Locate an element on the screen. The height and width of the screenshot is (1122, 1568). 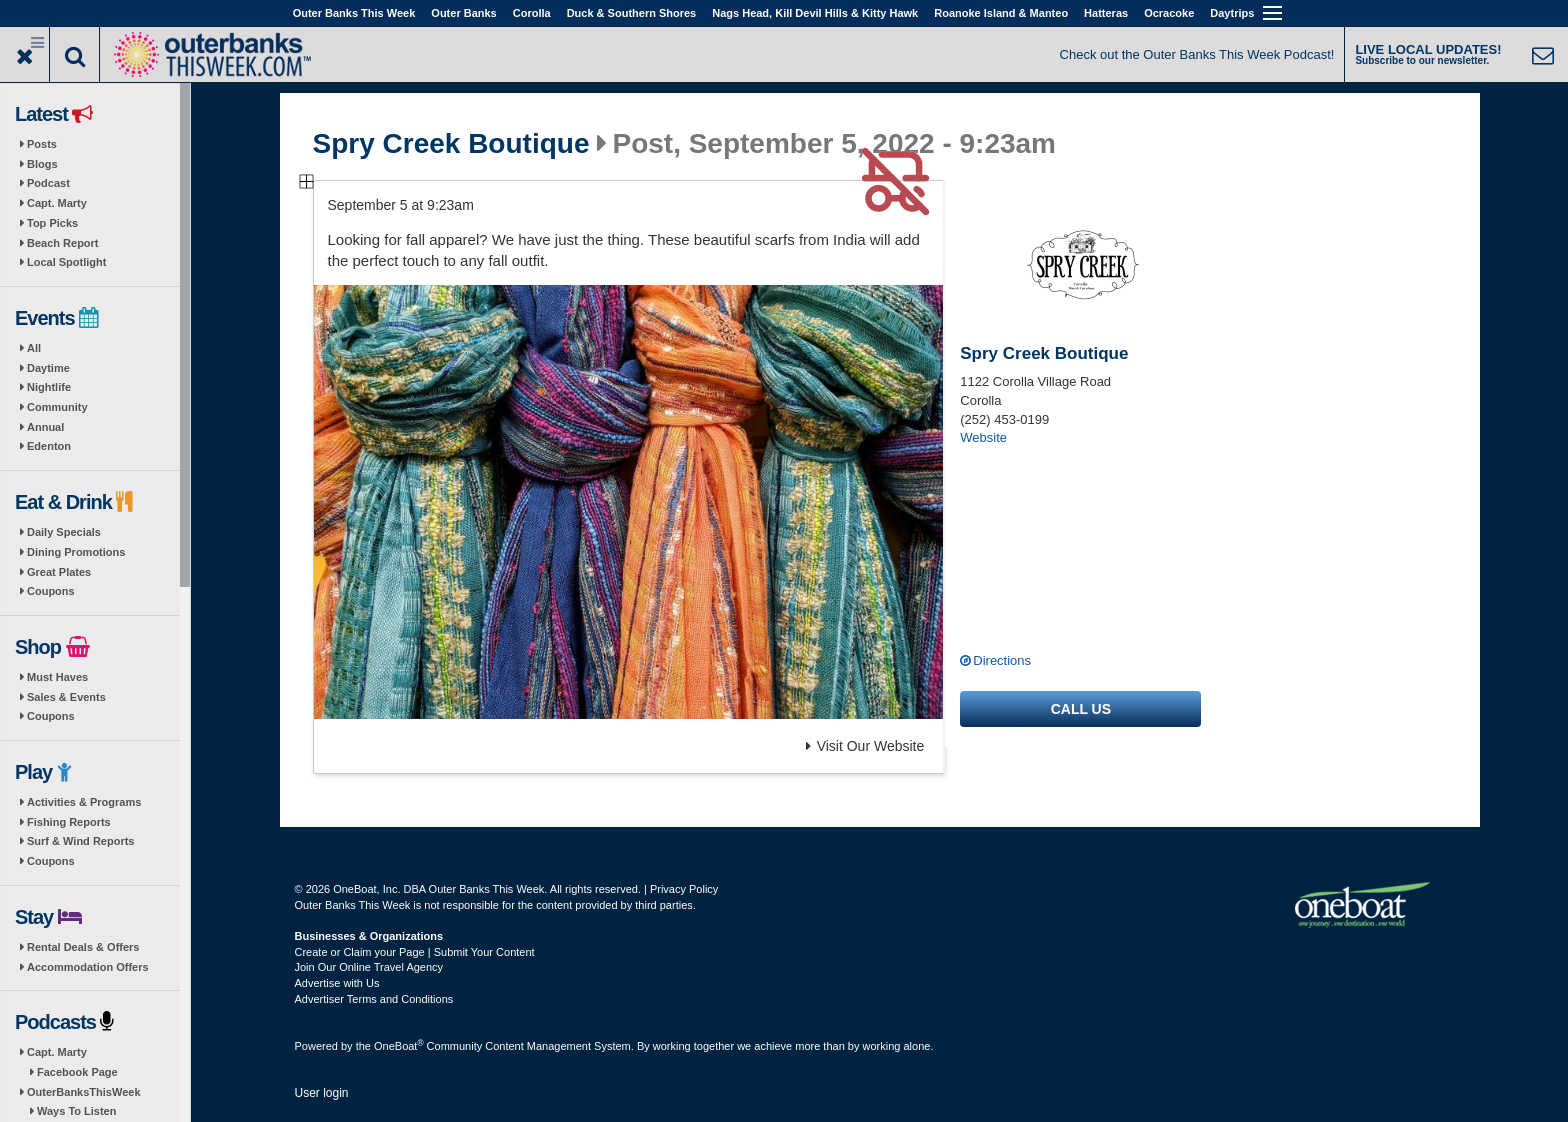
view items in grid layout is located at coordinates (306, 181).